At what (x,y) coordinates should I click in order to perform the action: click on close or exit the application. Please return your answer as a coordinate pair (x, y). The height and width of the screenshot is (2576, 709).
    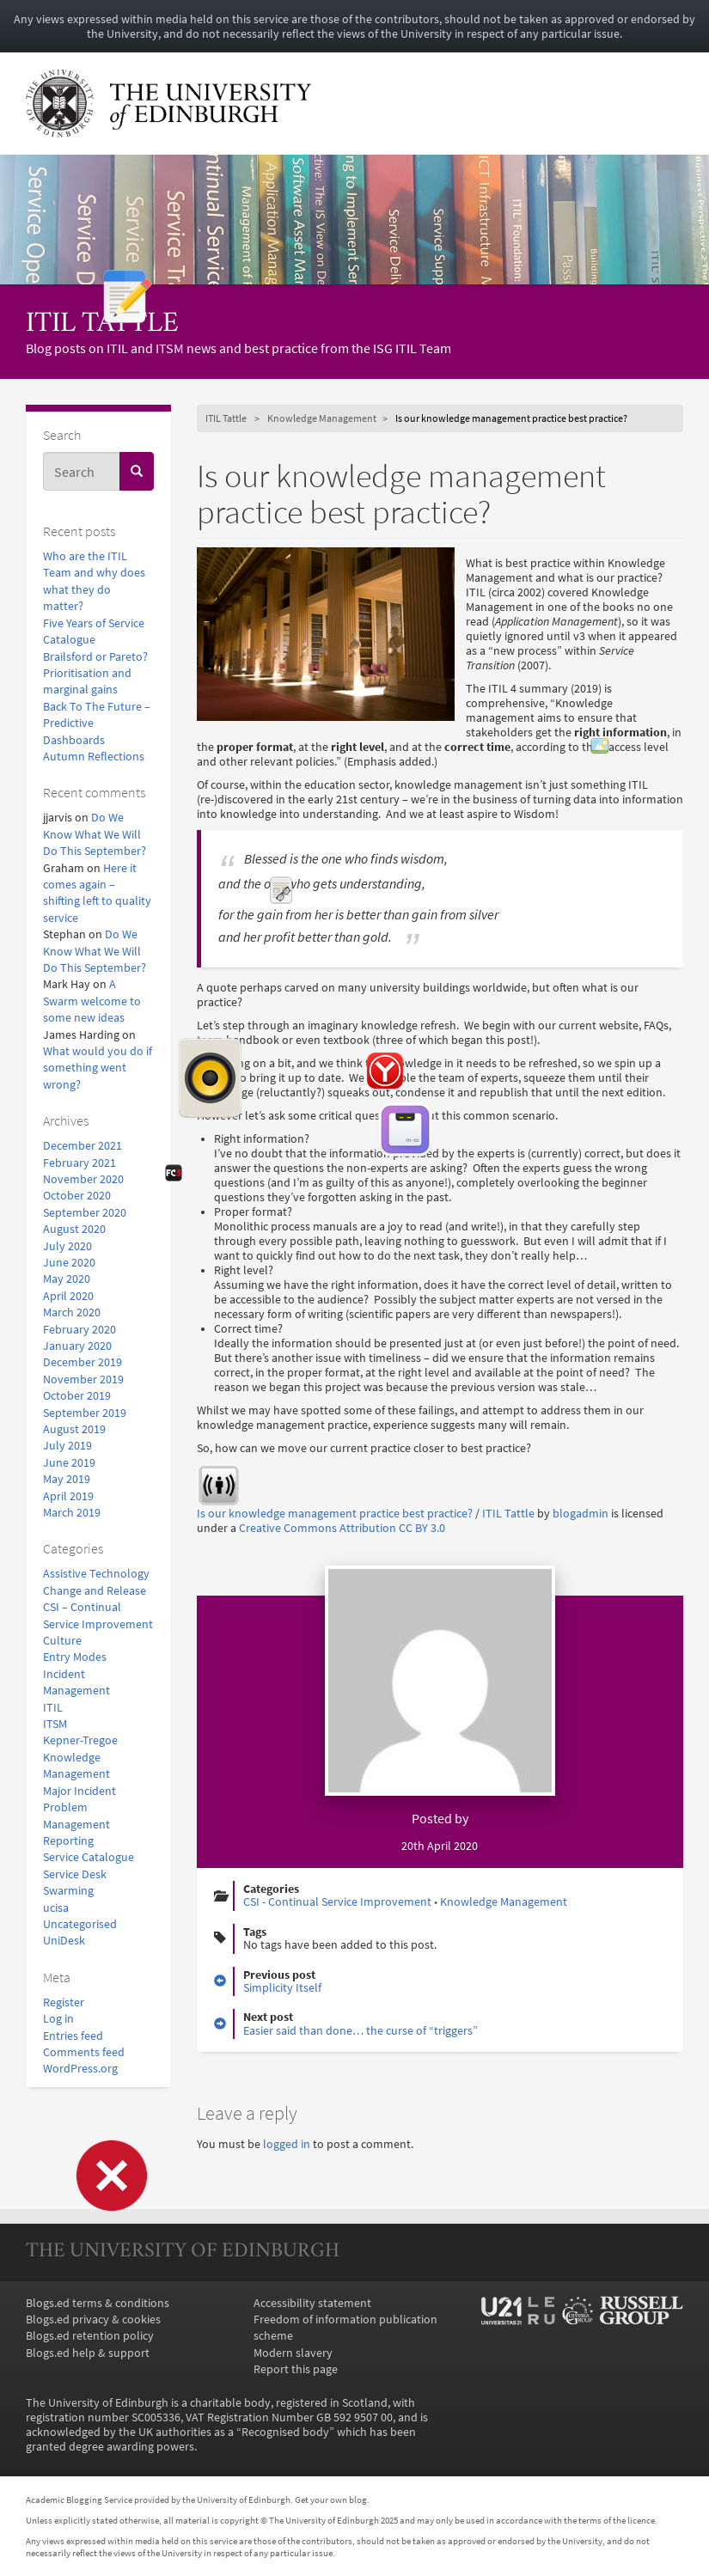
    Looking at the image, I should click on (112, 2176).